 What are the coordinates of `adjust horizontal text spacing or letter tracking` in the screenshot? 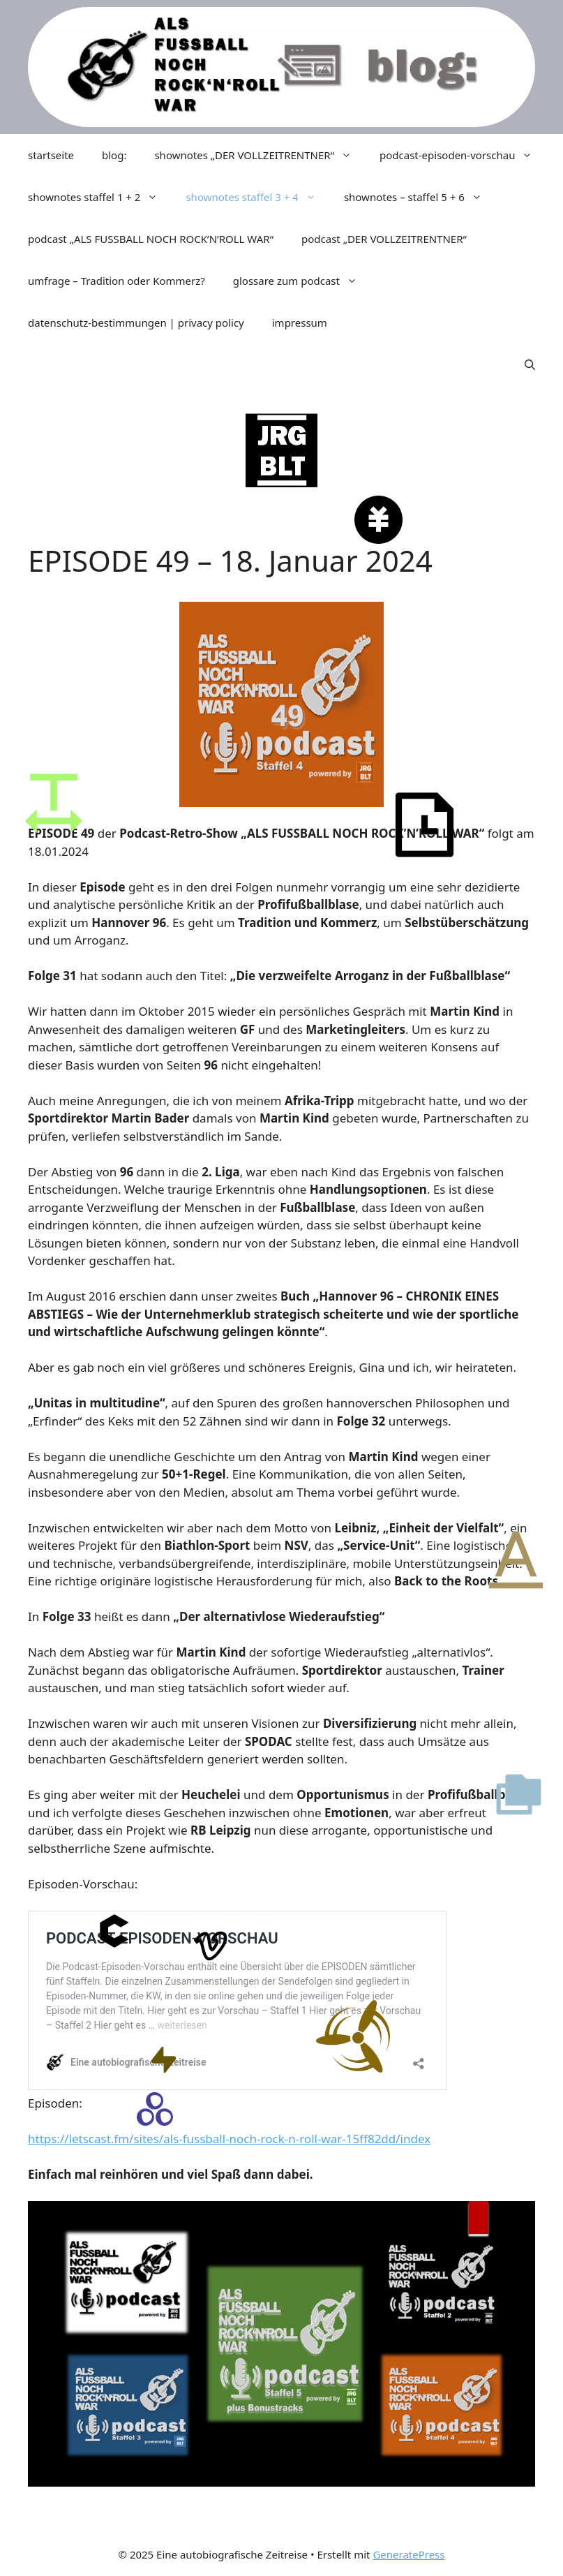 It's located at (54, 801).